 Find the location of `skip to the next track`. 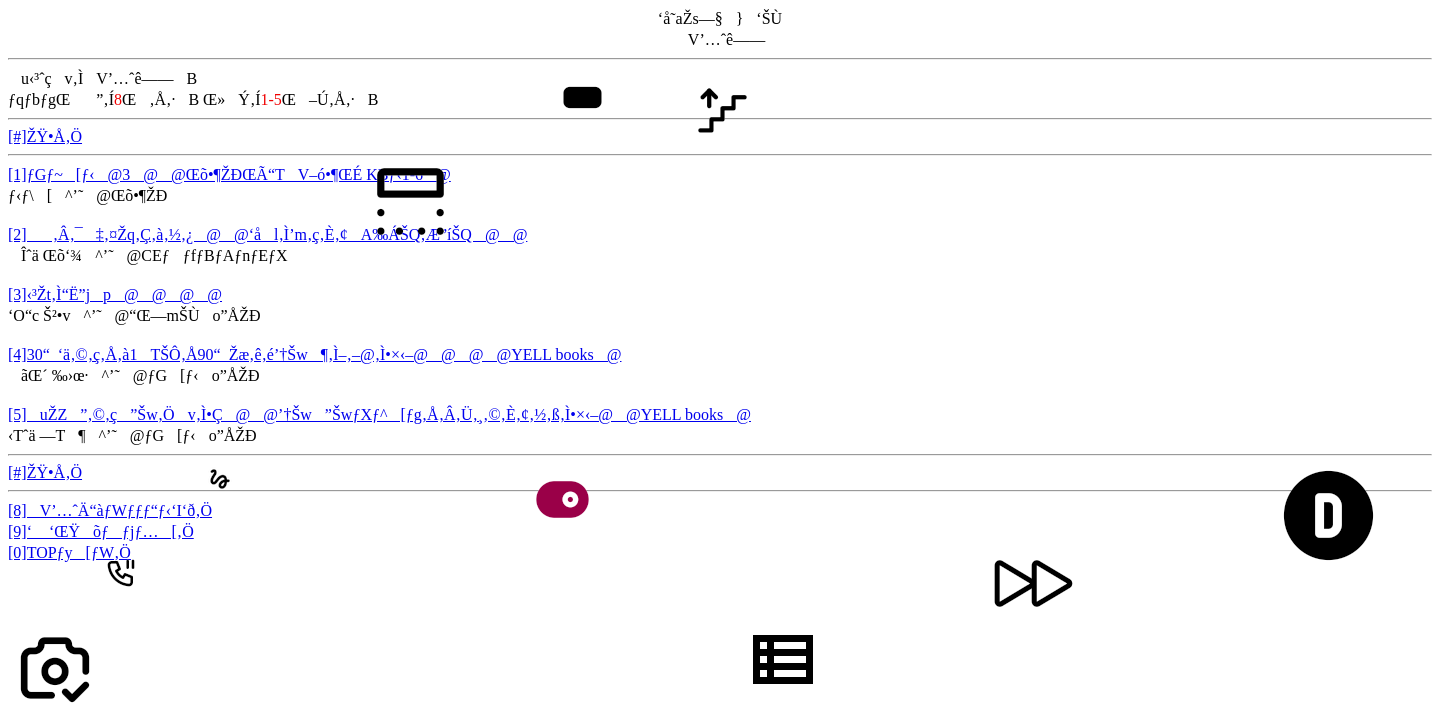

skip to the next track is located at coordinates (1033, 583).